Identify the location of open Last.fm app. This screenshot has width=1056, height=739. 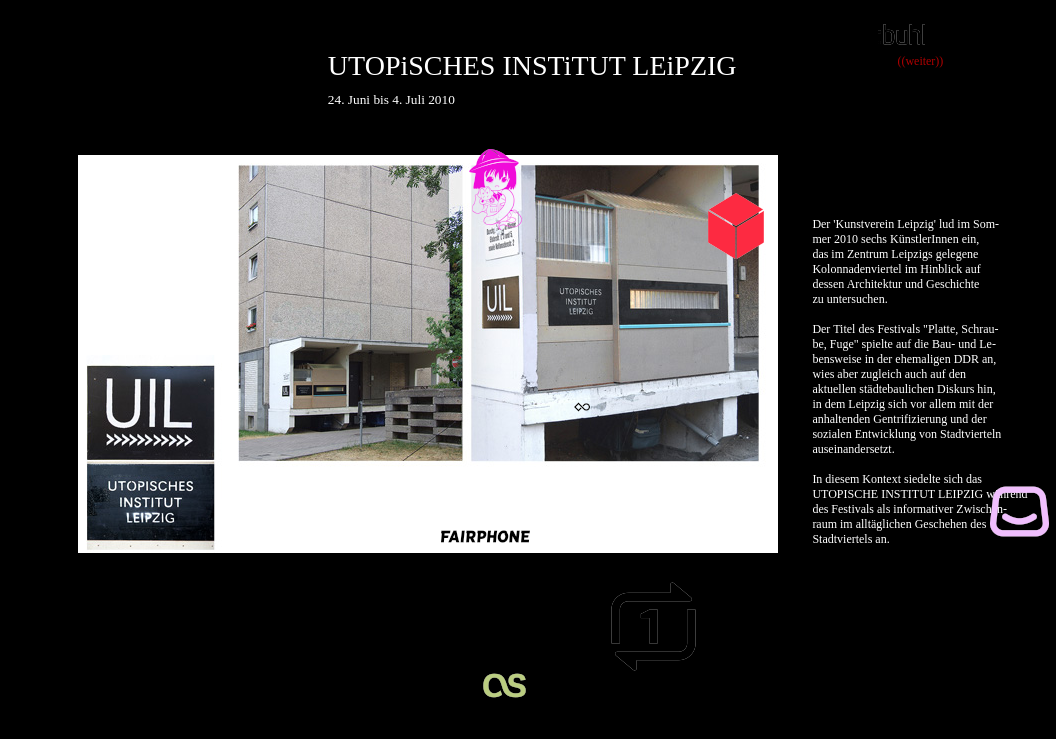
(504, 685).